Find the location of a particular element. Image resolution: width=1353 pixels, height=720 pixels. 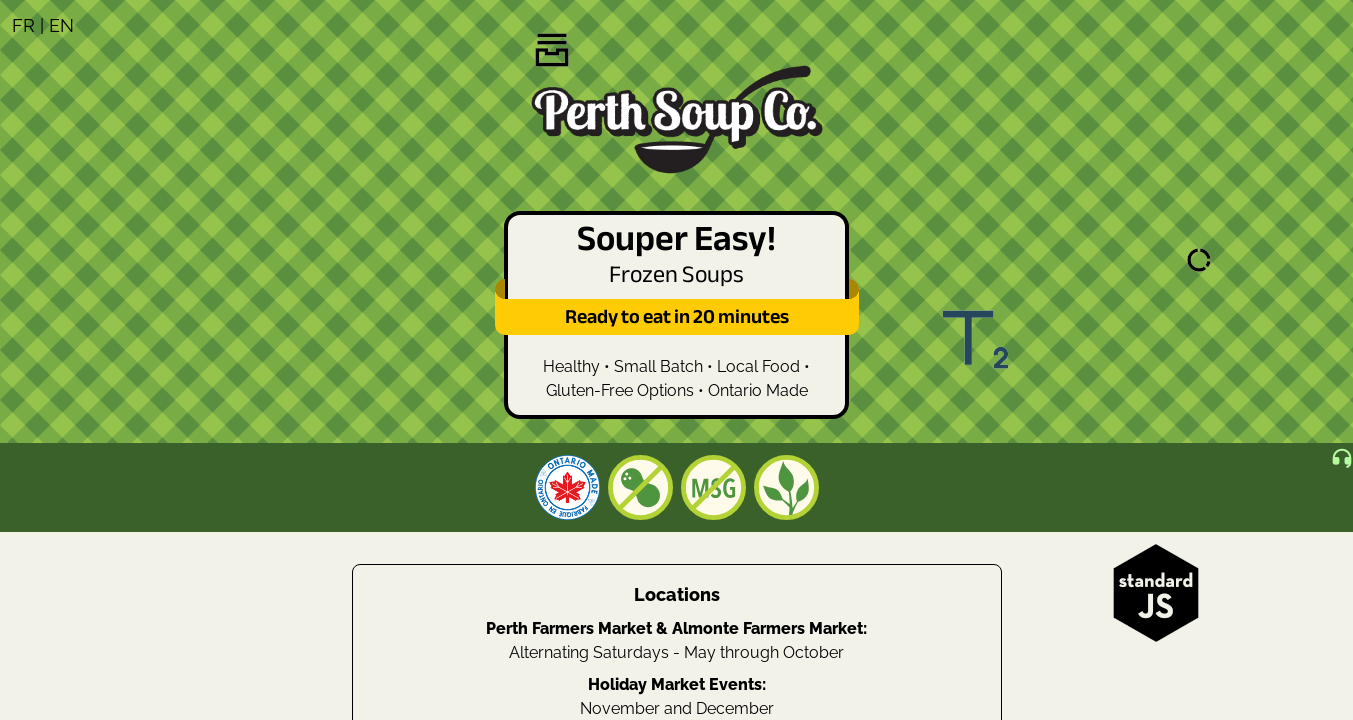

access archived files or documents is located at coordinates (552, 50).